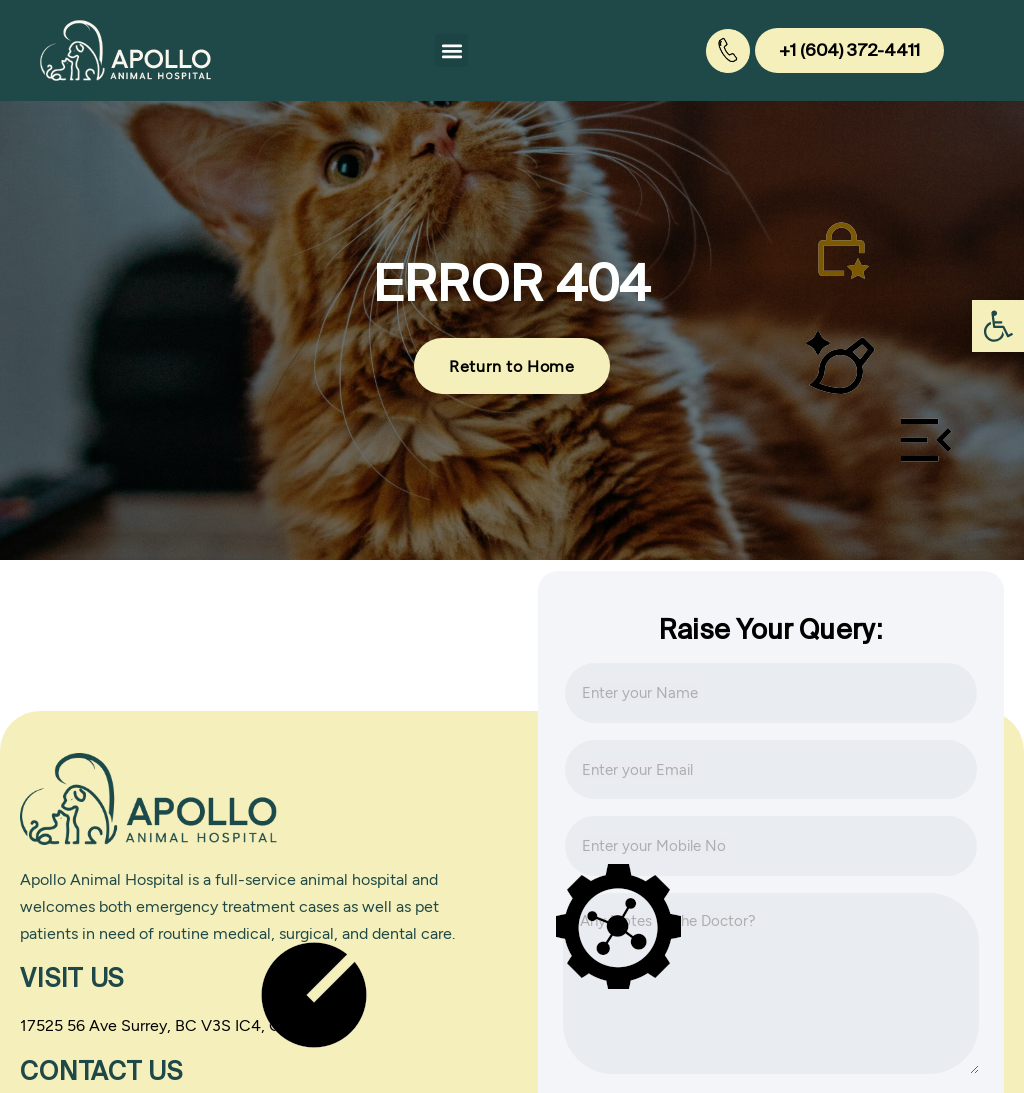 The height and width of the screenshot is (1093, 1024). What do you see at coordinates (314, 995) in the screenshot?
I see `open navigation or directional tools` at bounding box center [314, 995].